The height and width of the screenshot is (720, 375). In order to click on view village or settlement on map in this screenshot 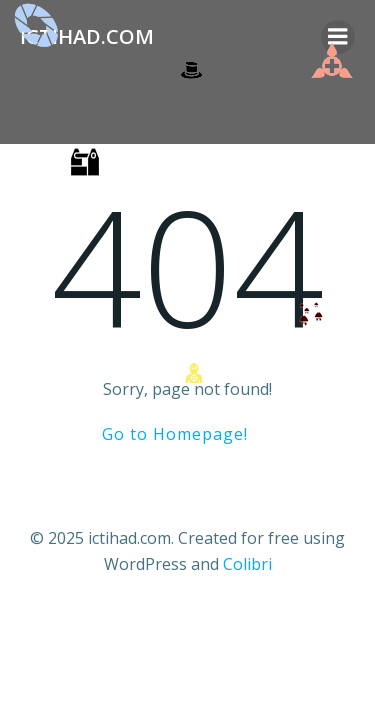, I will do `click(311, 314)`.